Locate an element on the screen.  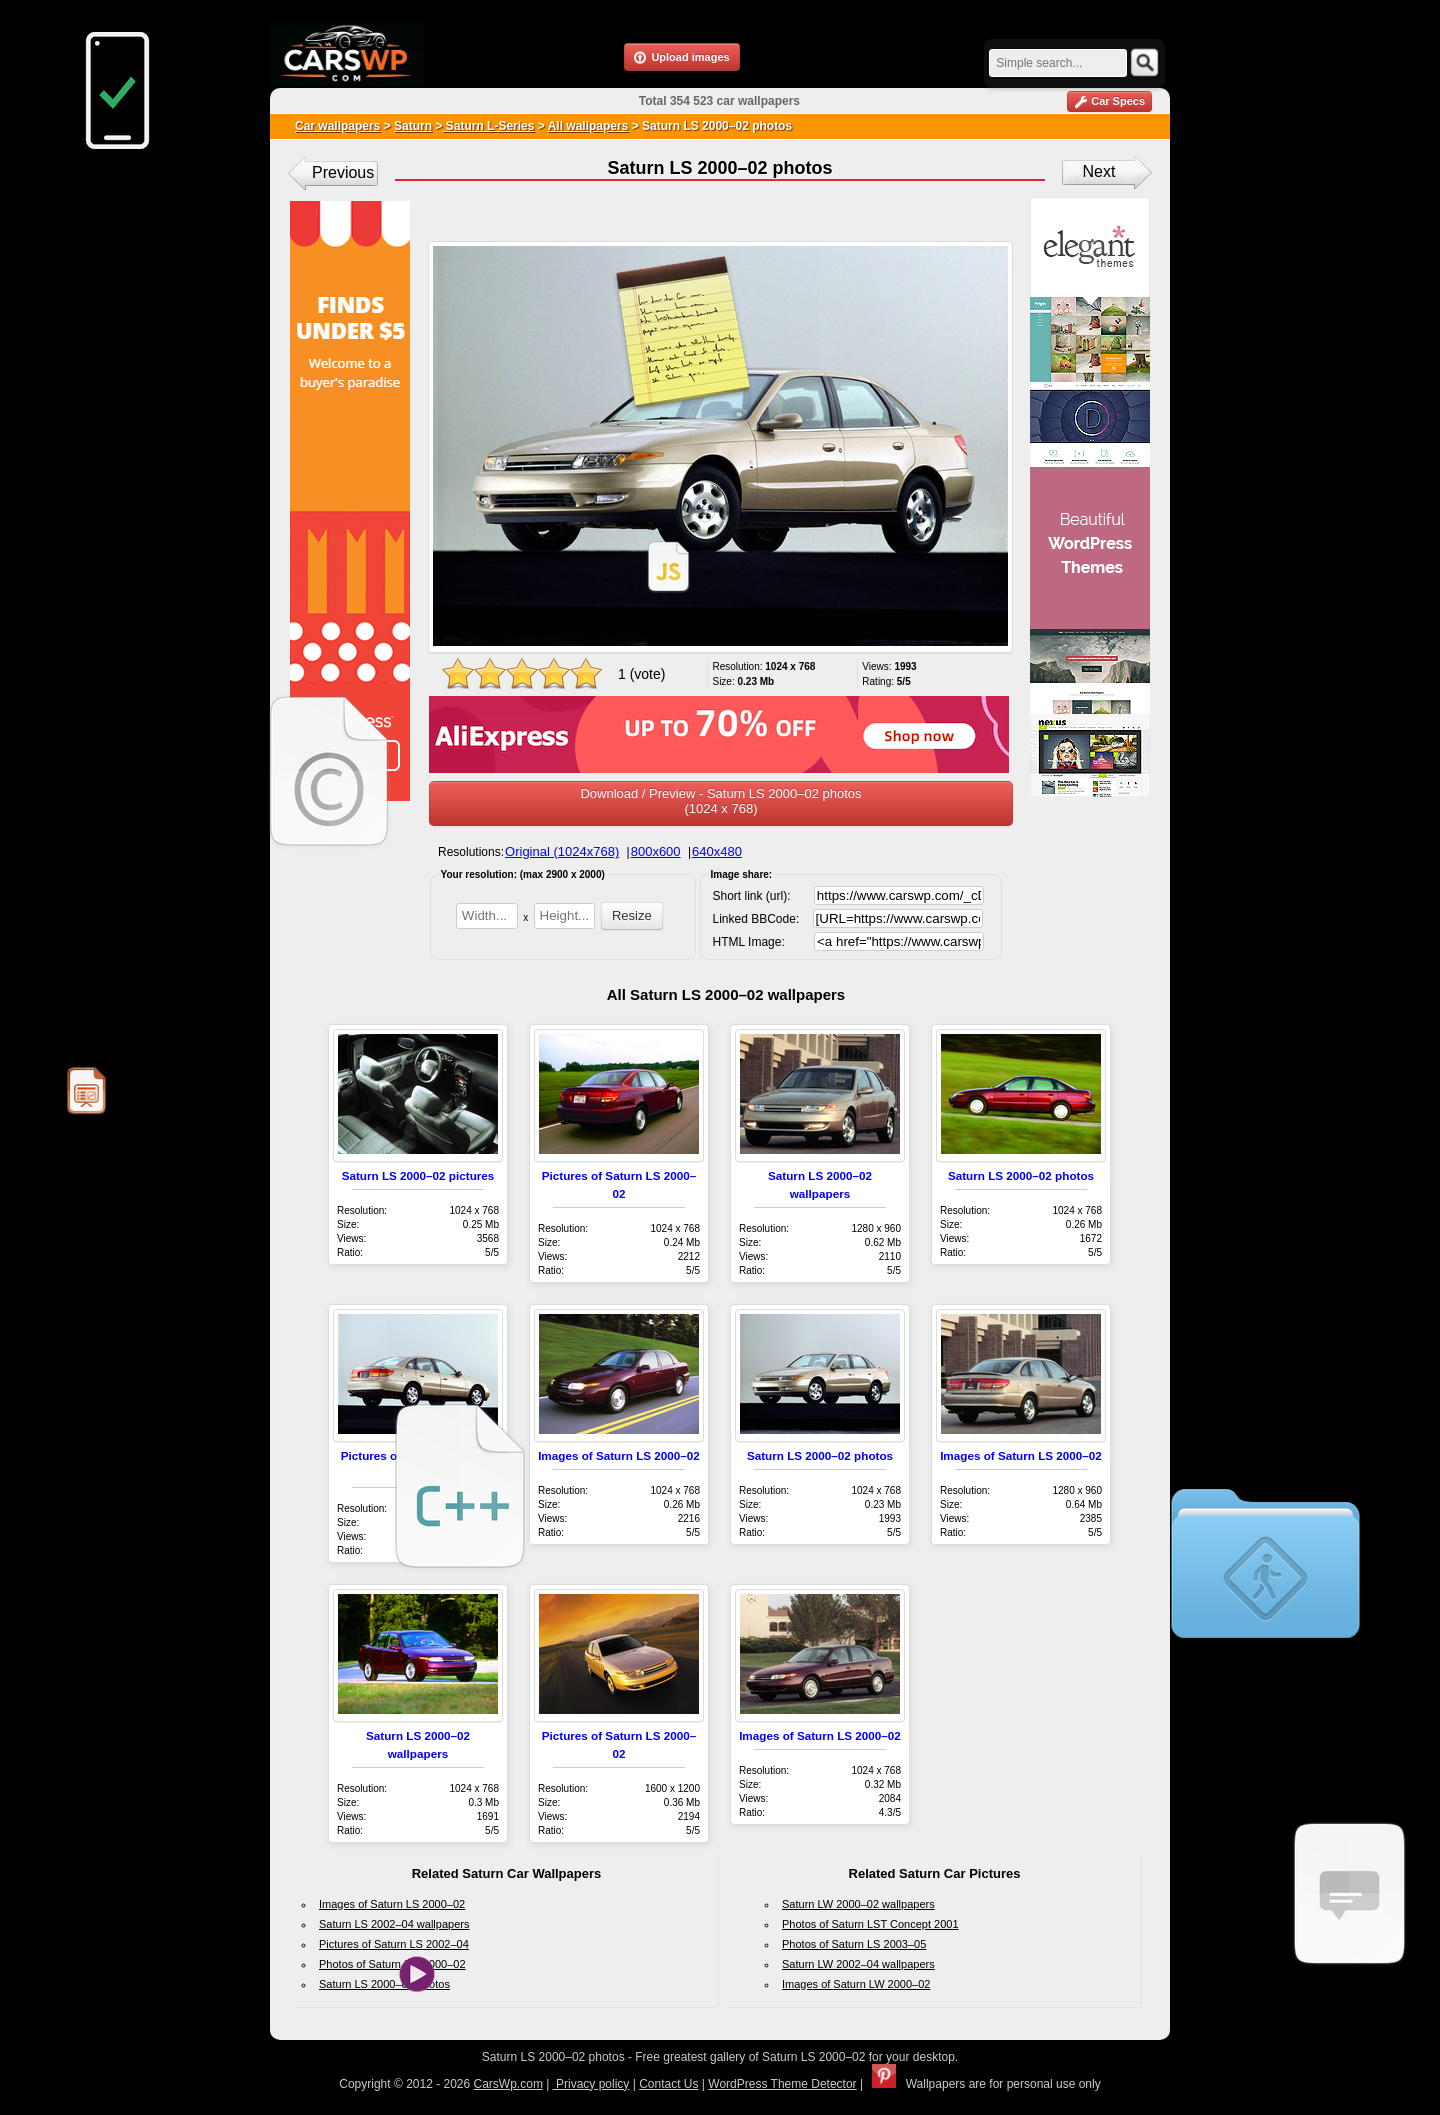
open a presentation template file is located at coordinates (86, 1090).